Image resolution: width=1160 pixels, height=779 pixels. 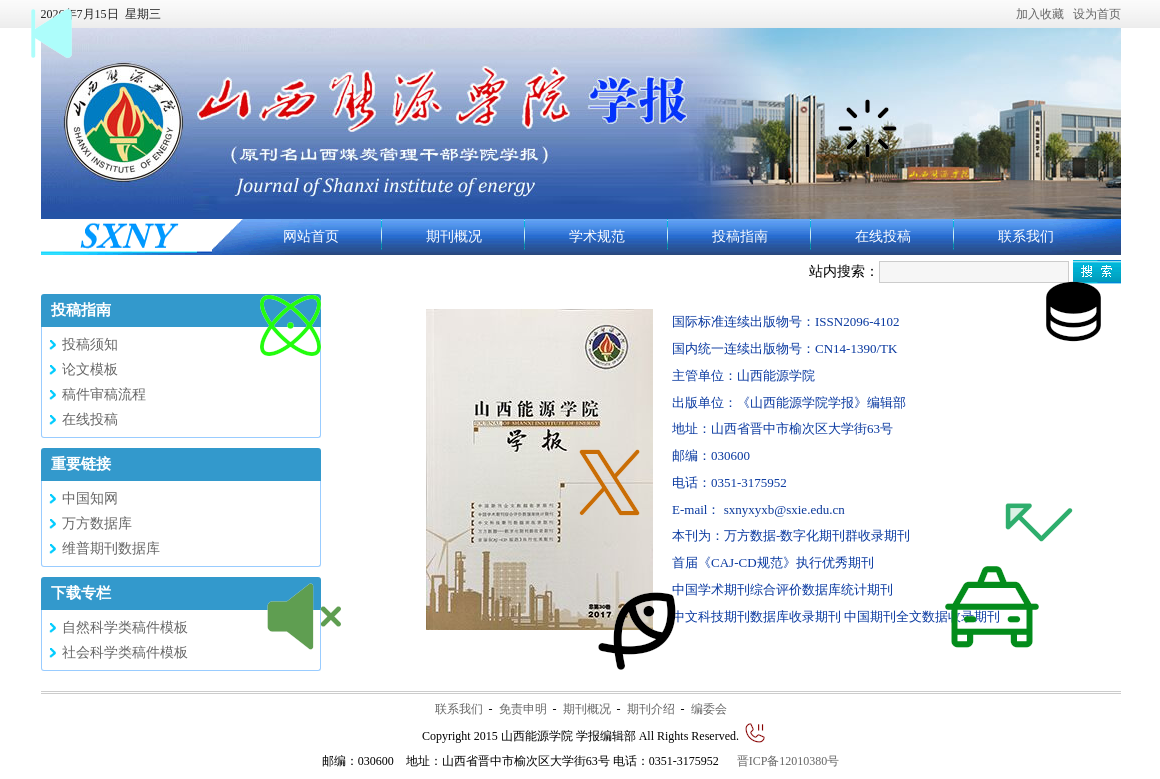 What do you see at coordinates (755, 732) in the screenshot?
I see `put a call on hold` at bounding box center [755, 732].